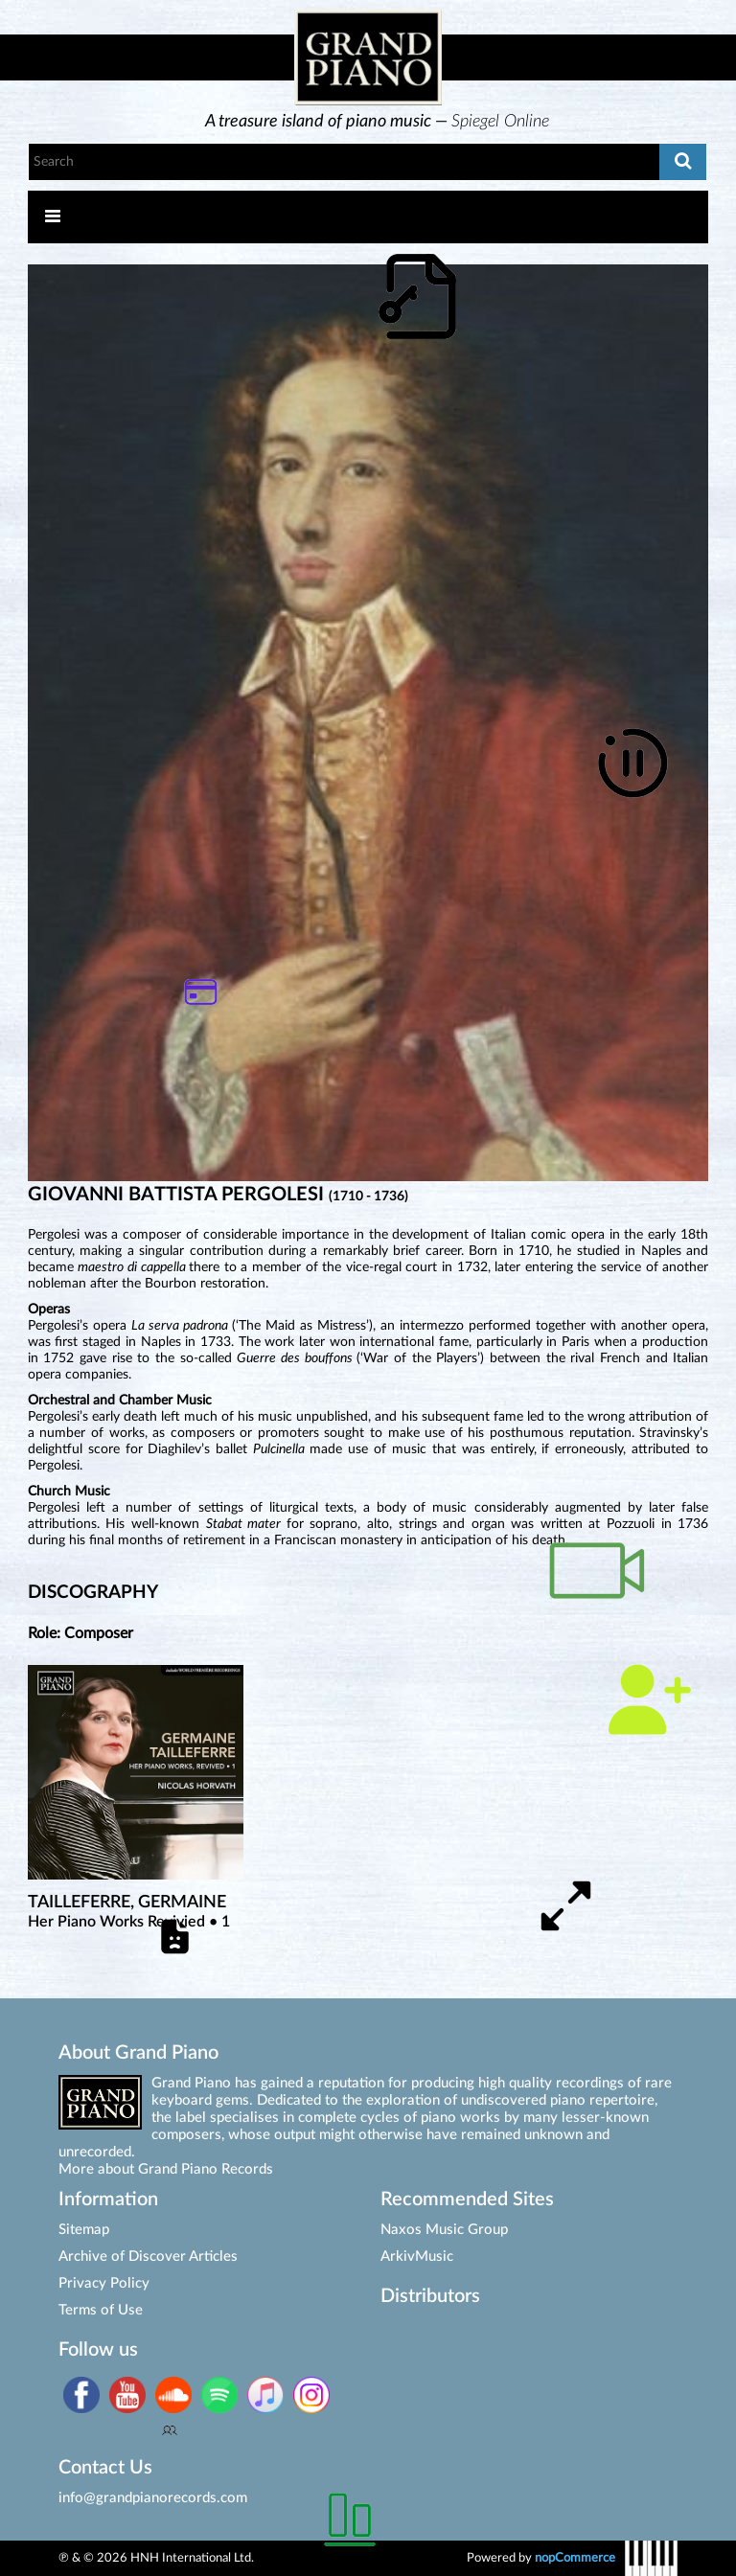 The height and width of the screenshot is (2576, 736). Describe the element at coordinates (565, 1905) in the screenshot. I see `expand to full screen` at that location.